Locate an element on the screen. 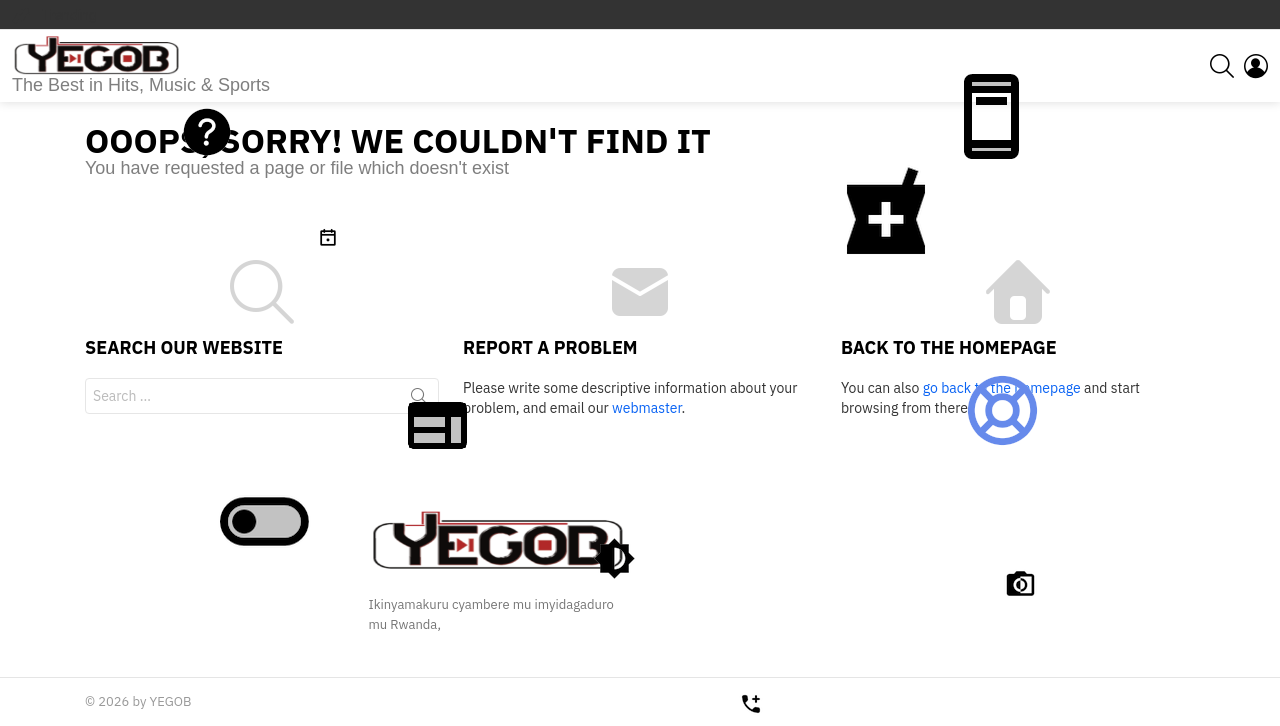 Image resolution: width=1280 pixels, height=726 pixels. access help or support center is located at coordinates (1002, 410).